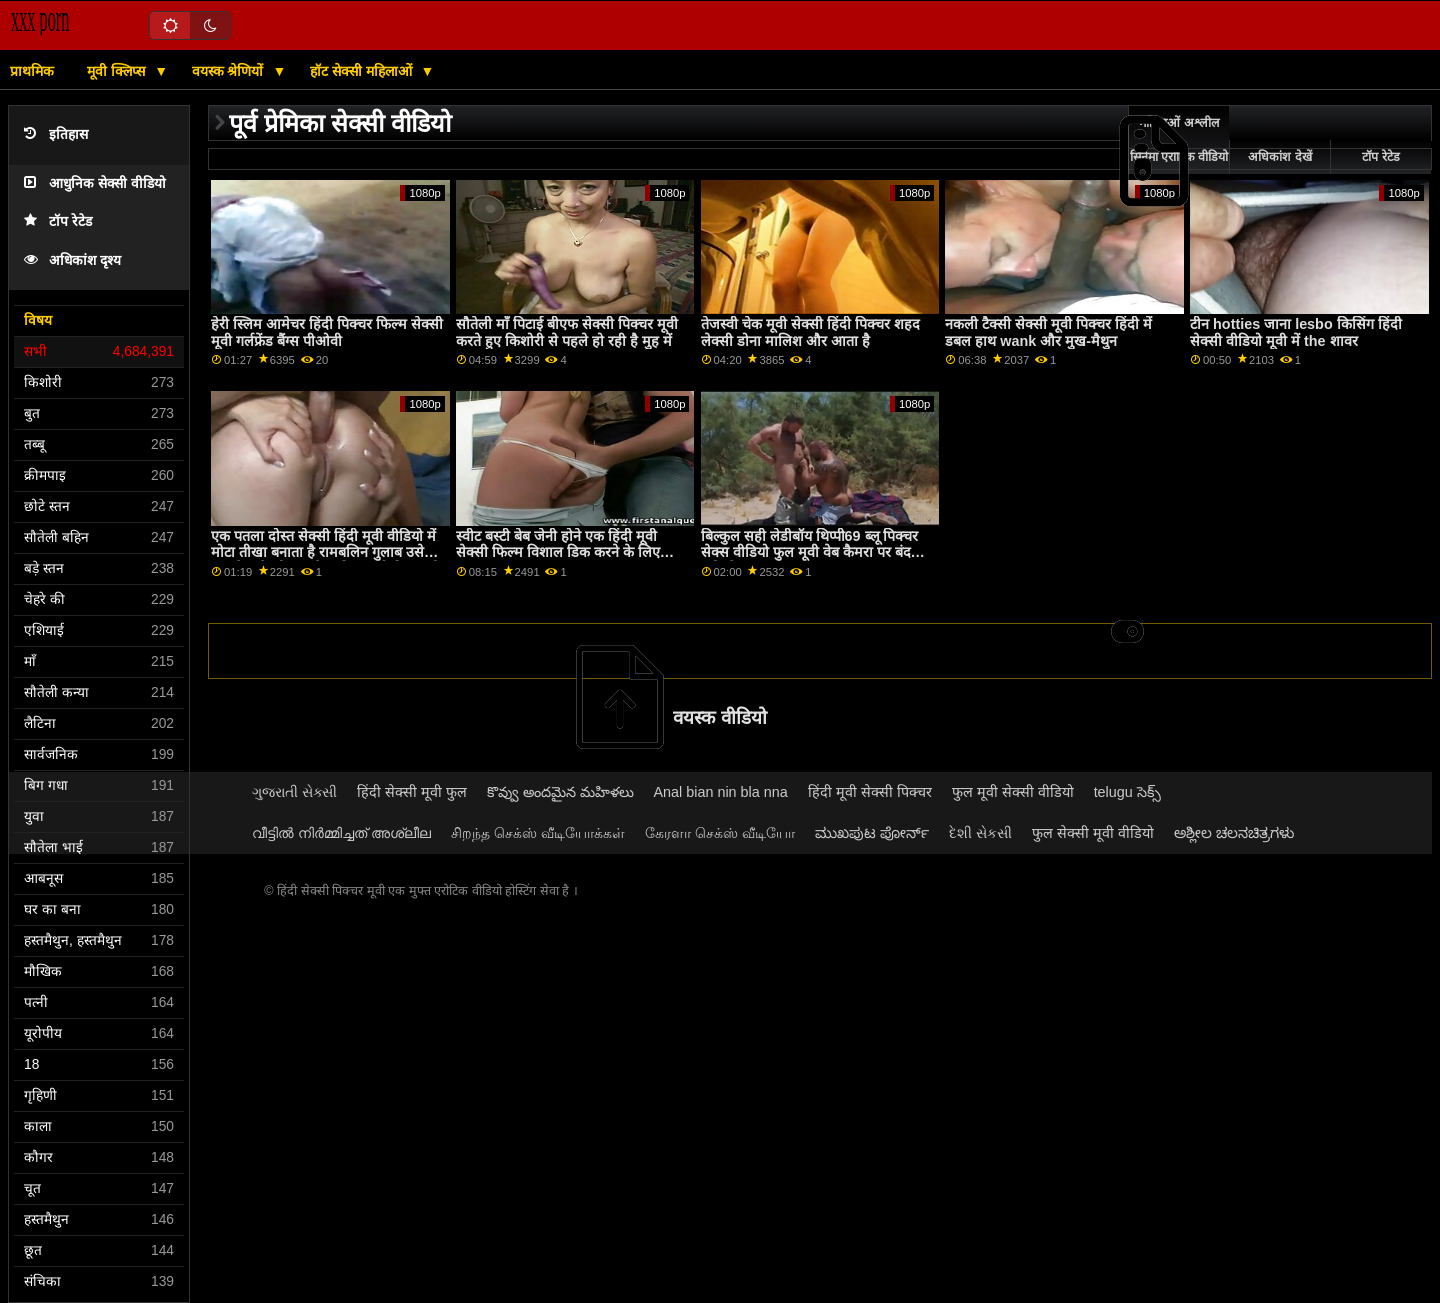  What do you see at coordinates (1127, 631) in the screenshot?
I see `toggle switch in the on/enabled position` at bounding box center [1127, 631].